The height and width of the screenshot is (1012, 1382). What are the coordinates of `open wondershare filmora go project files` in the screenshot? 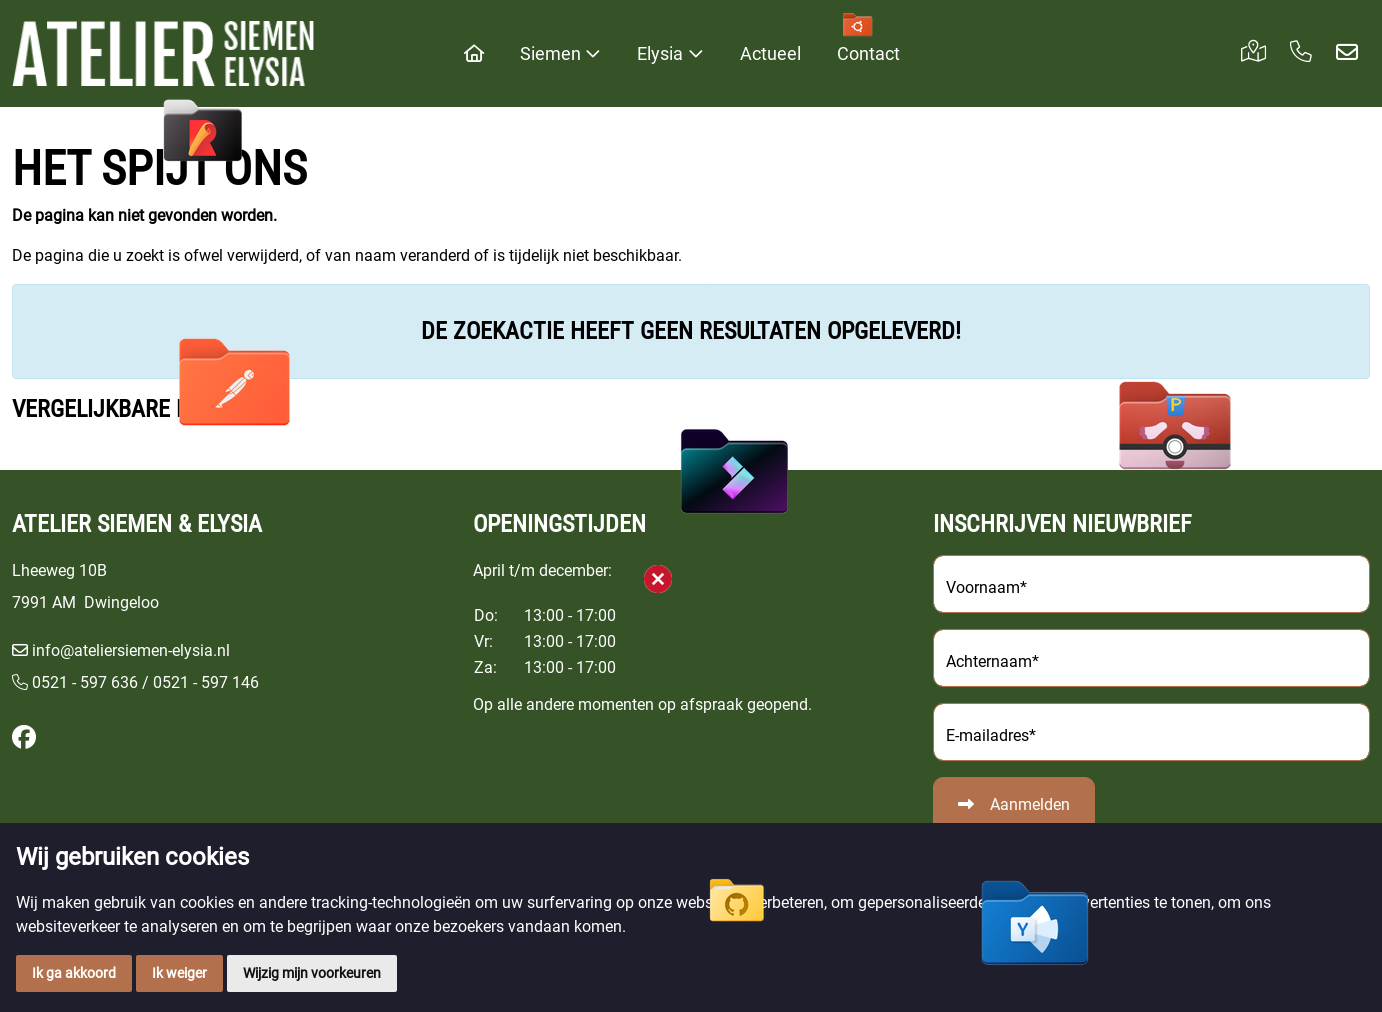 It's located at (734, 474).